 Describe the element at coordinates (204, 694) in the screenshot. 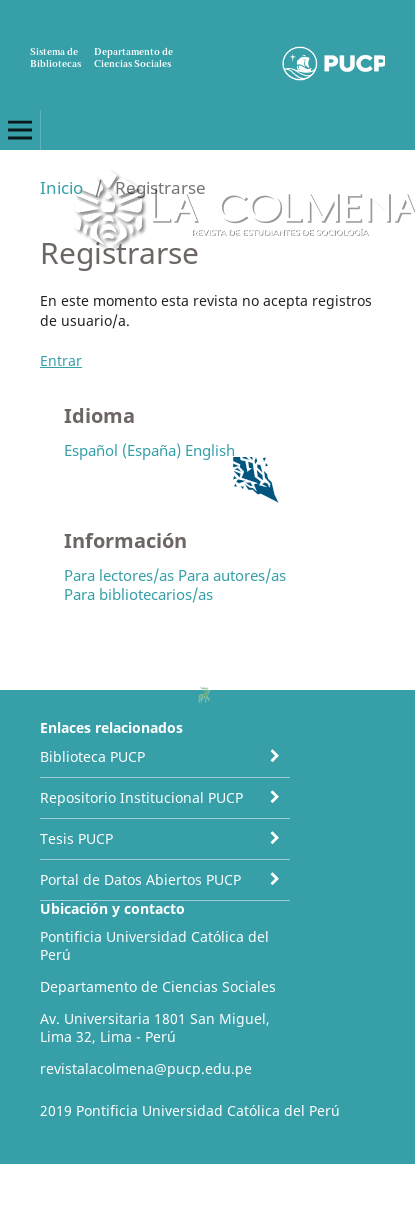

I see `wildlife or nature category indicator` at that location.